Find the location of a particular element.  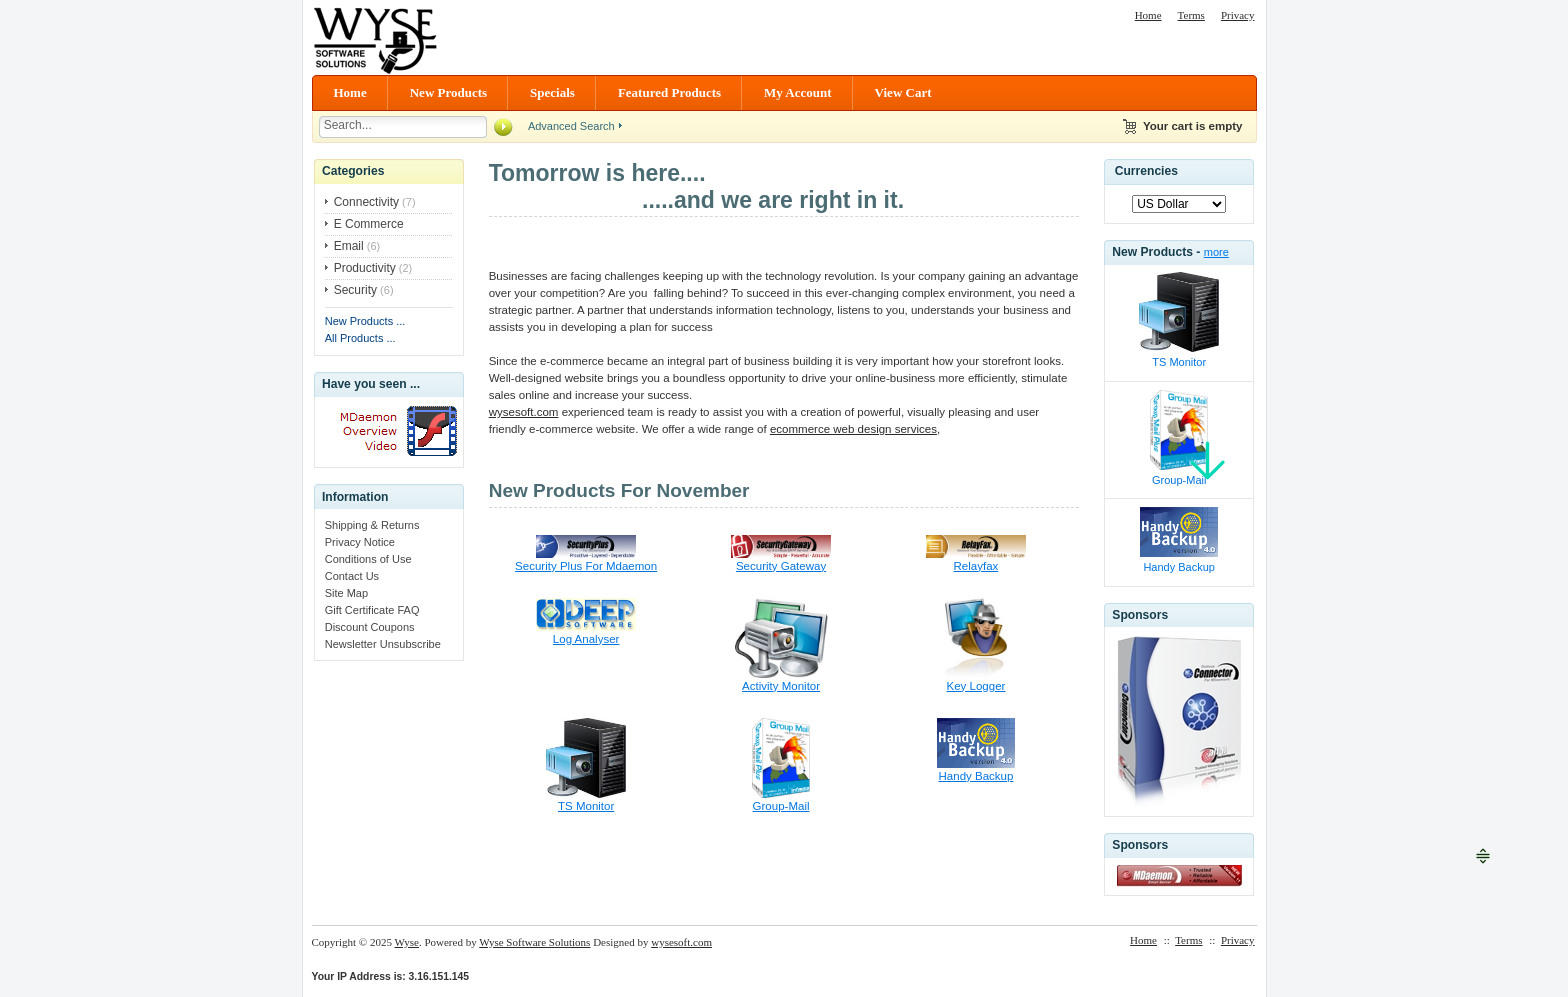

scroll down or view more content is located at coordinates (1207, 460).